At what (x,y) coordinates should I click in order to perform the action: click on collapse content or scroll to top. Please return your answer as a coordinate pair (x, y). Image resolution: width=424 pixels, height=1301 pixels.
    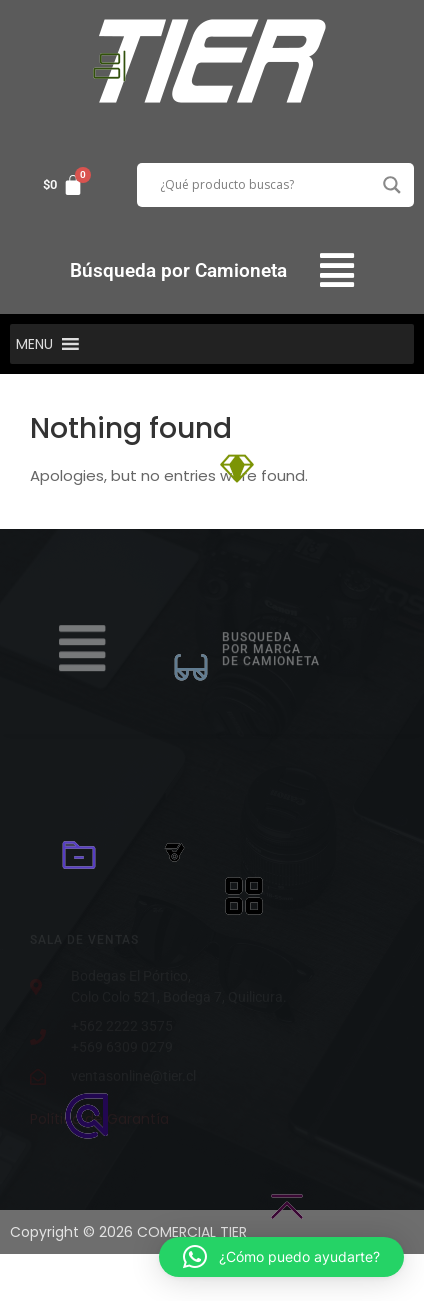
    Looking at the image, I should click on (287, 1206).